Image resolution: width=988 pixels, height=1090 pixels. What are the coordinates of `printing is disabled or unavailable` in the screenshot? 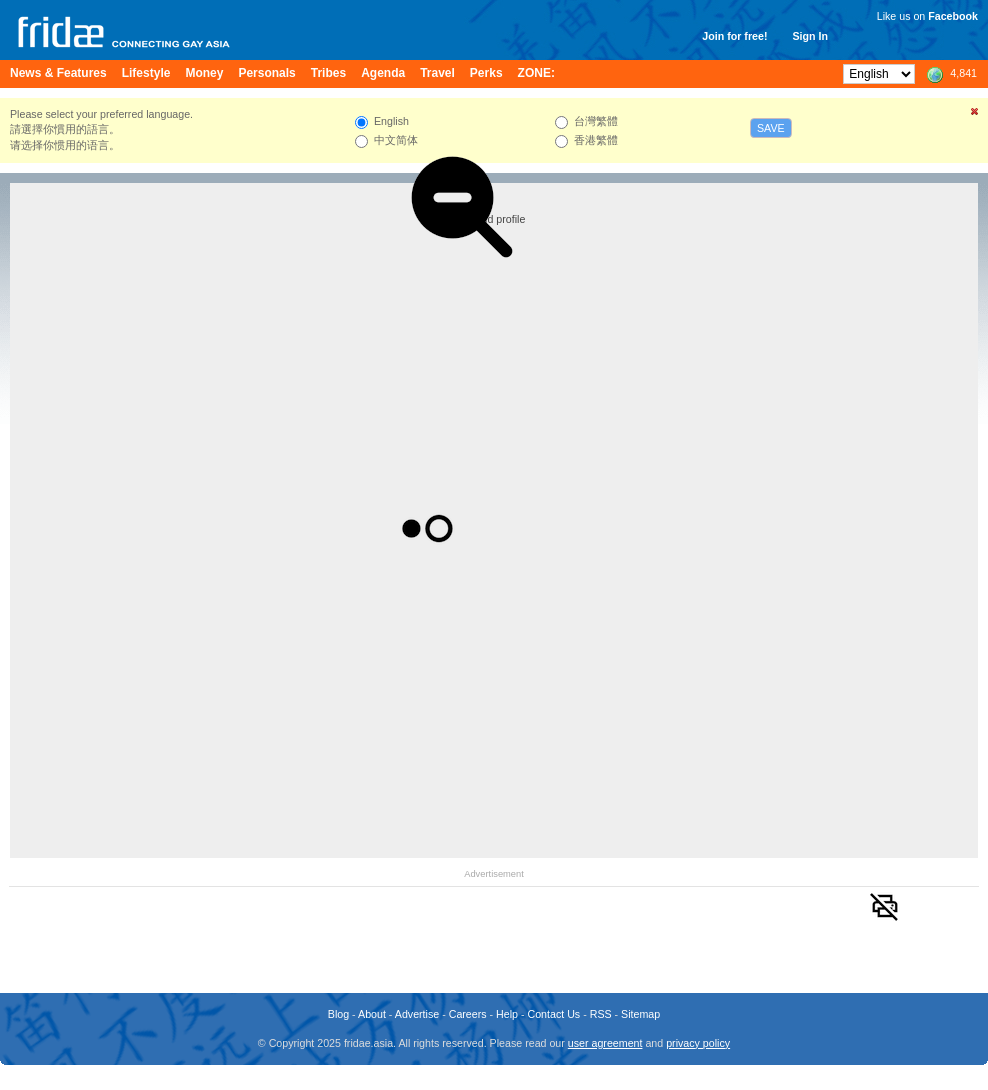 It's located at (885, 906).